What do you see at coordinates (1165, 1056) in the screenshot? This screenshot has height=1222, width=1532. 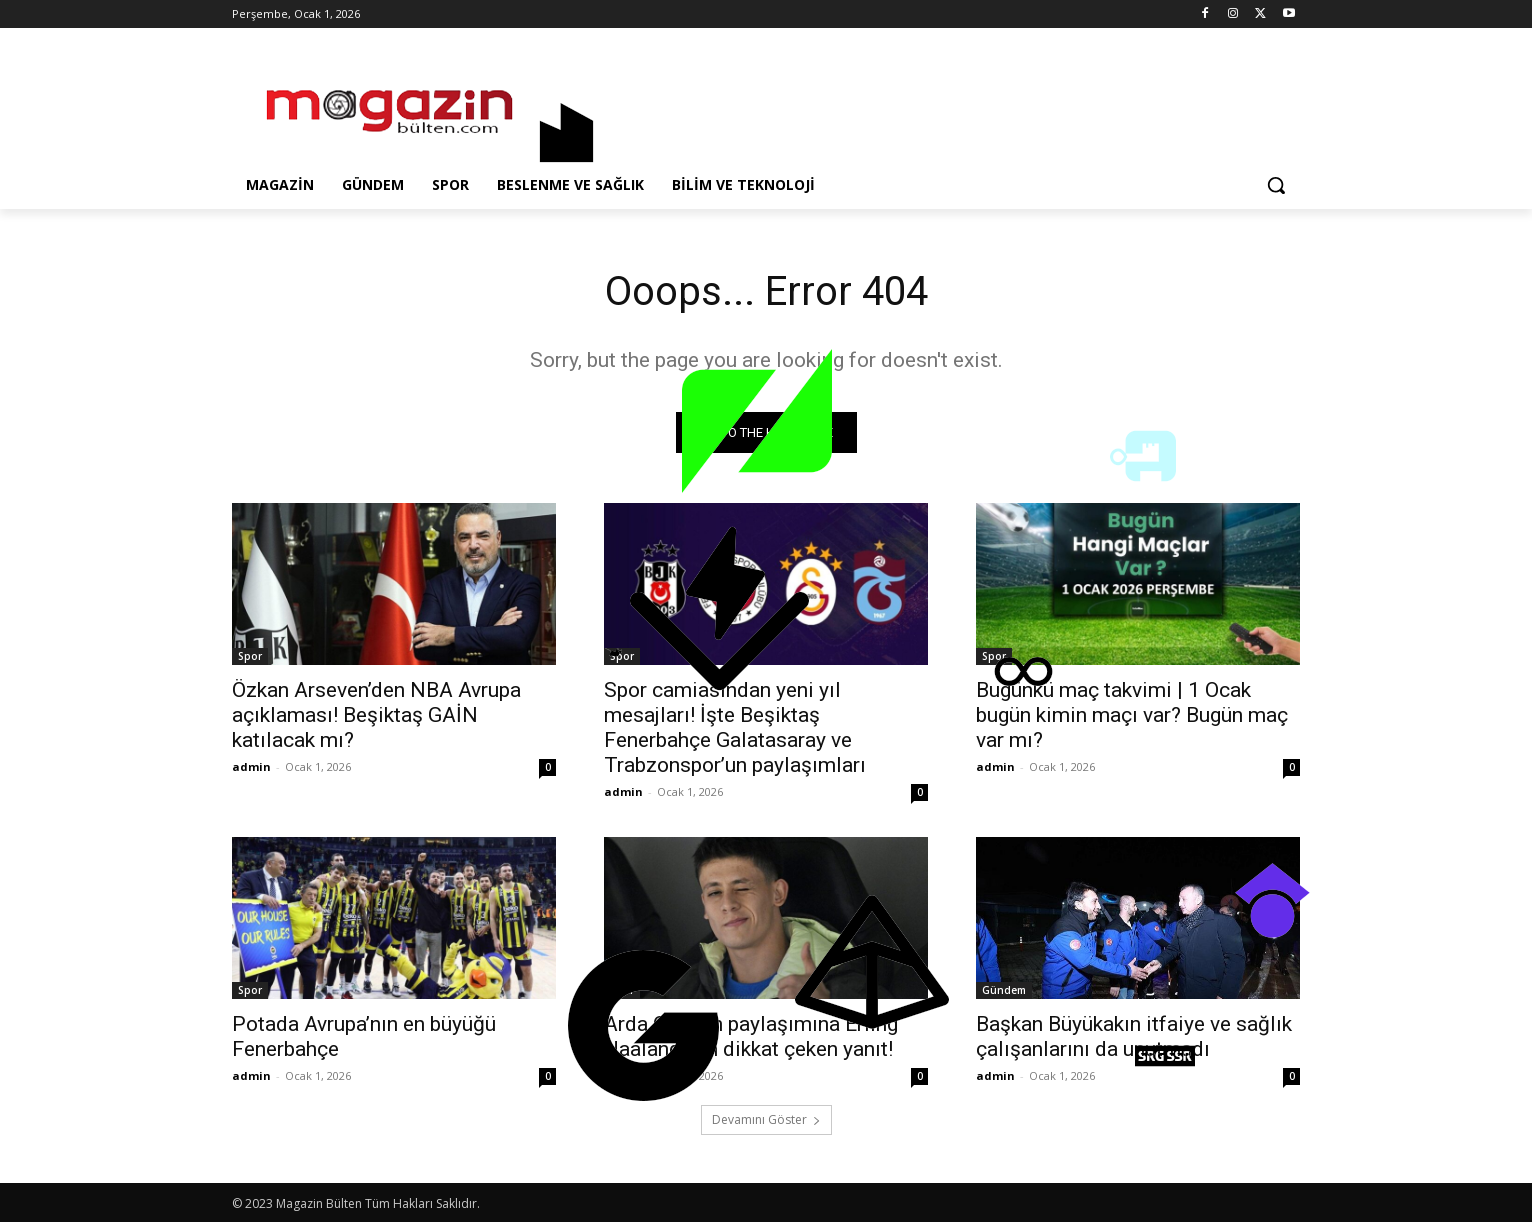 I see `SRG SSR Swiss broadcasting company logo` at bounding box center [1165, 1056].